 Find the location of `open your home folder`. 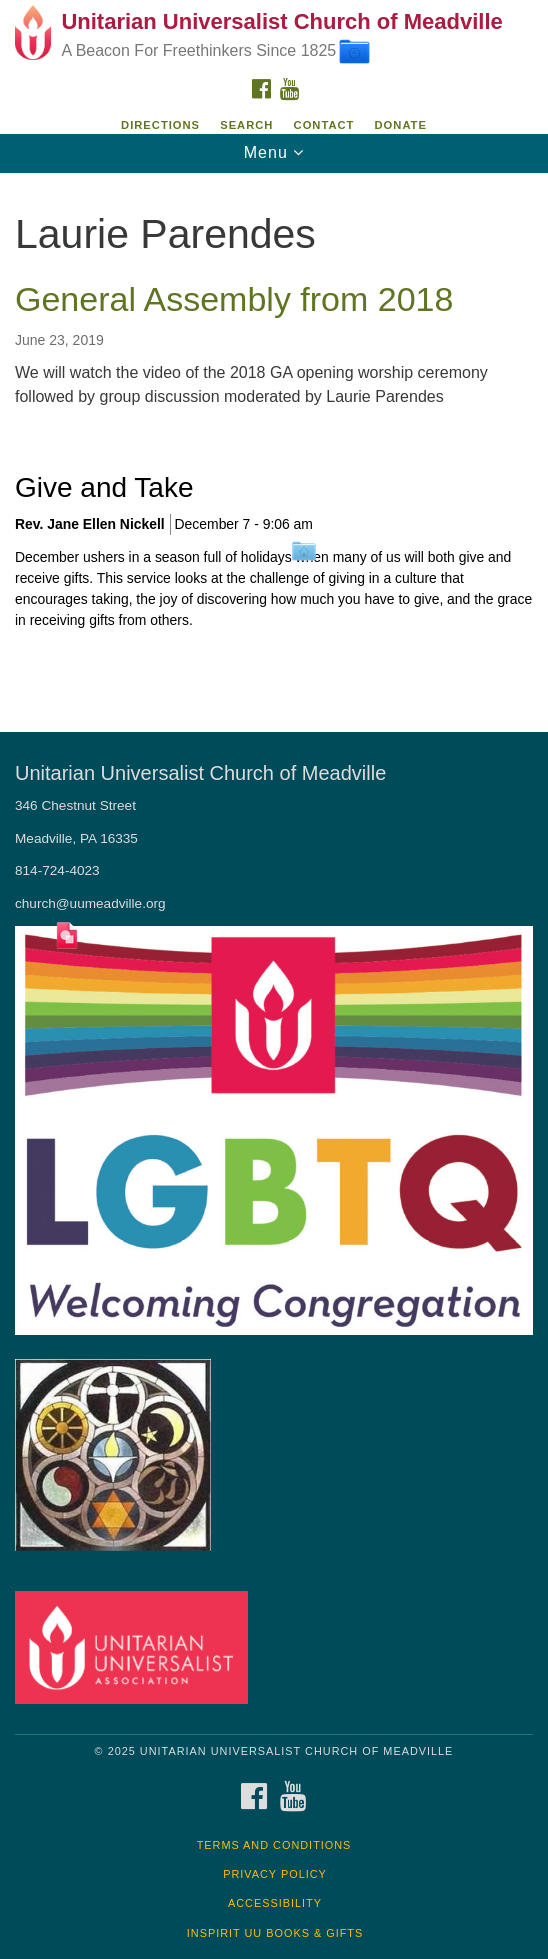

open your home folder is located at coordinates (304, 551).